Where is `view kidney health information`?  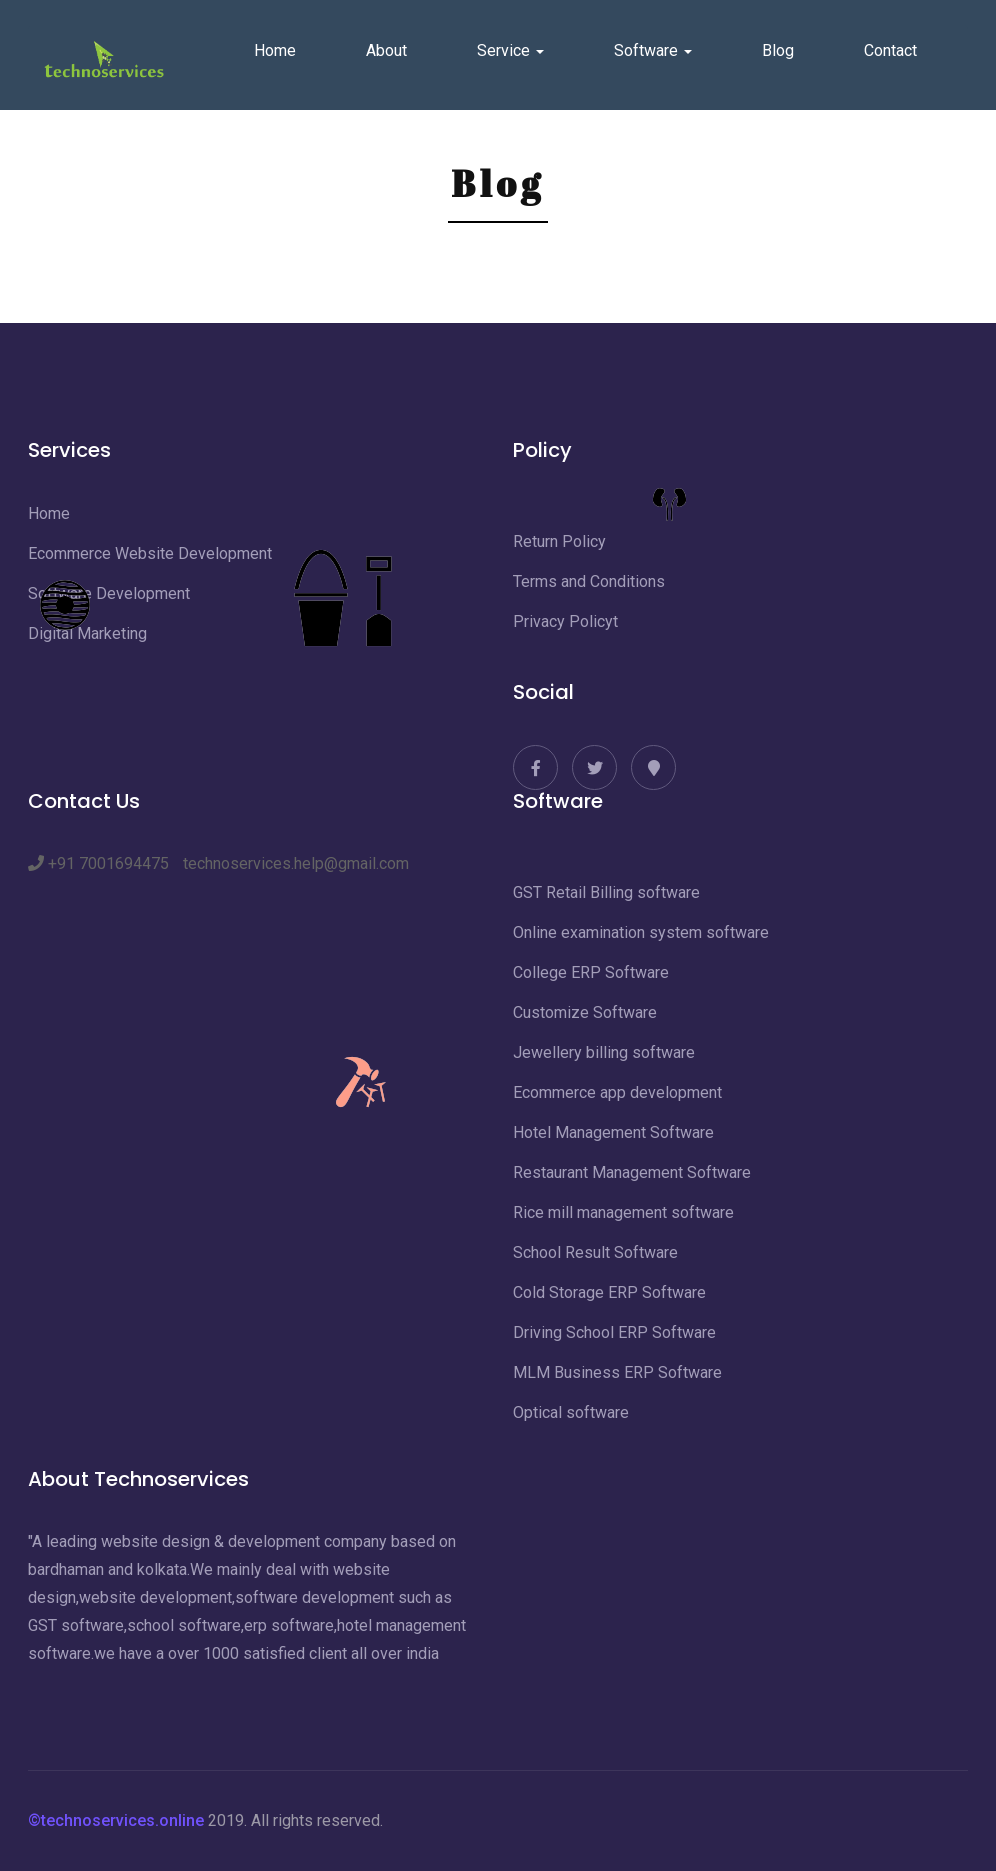
view kidney health information is located at coordinates (669, 504).